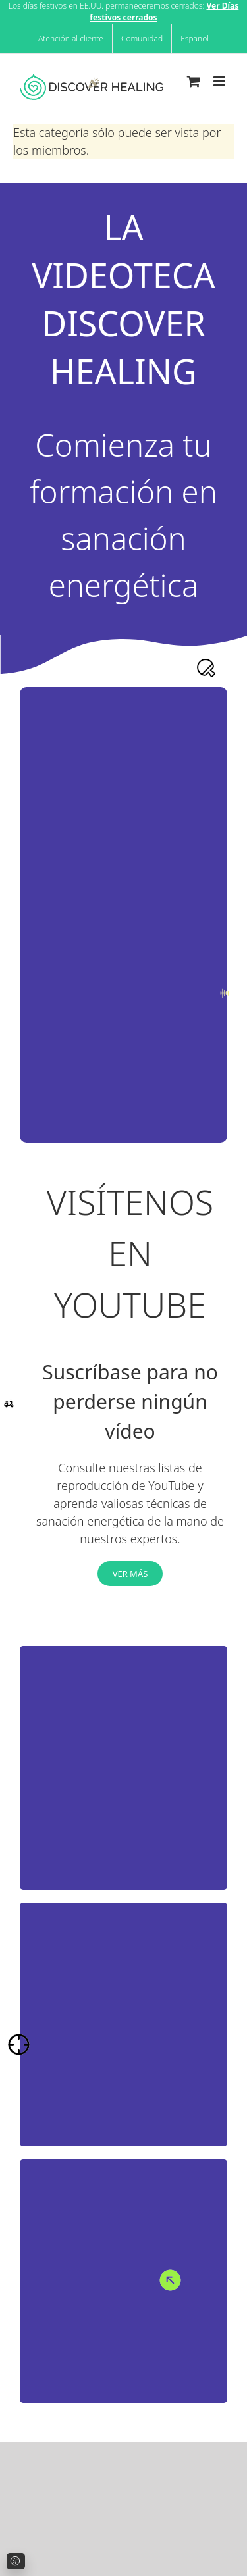 The image size is (247, 2576). I want to click on access table tennis or ping pong game, so click(206, 667).